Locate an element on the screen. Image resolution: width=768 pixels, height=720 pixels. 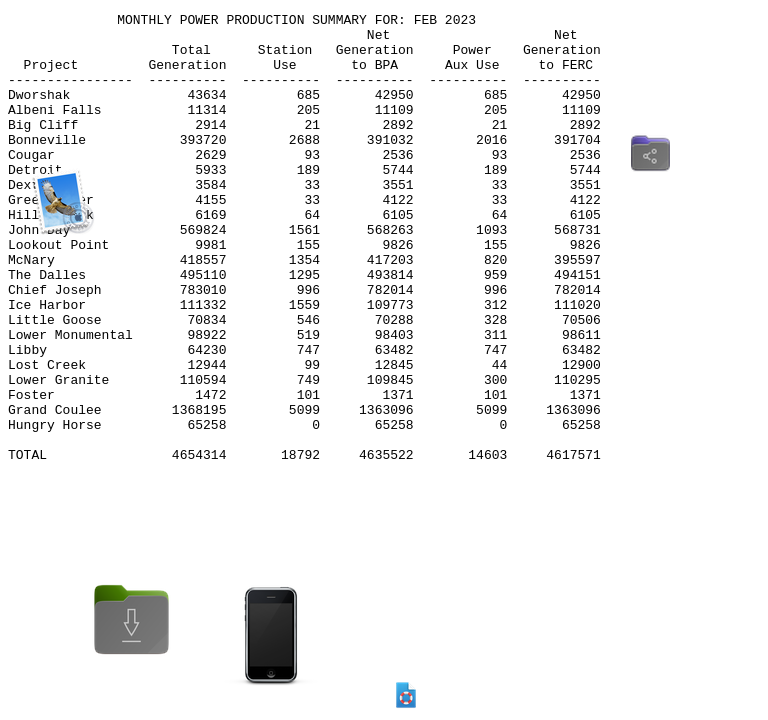
set up or configure an iPhone device is located at coordinates (271, 634).